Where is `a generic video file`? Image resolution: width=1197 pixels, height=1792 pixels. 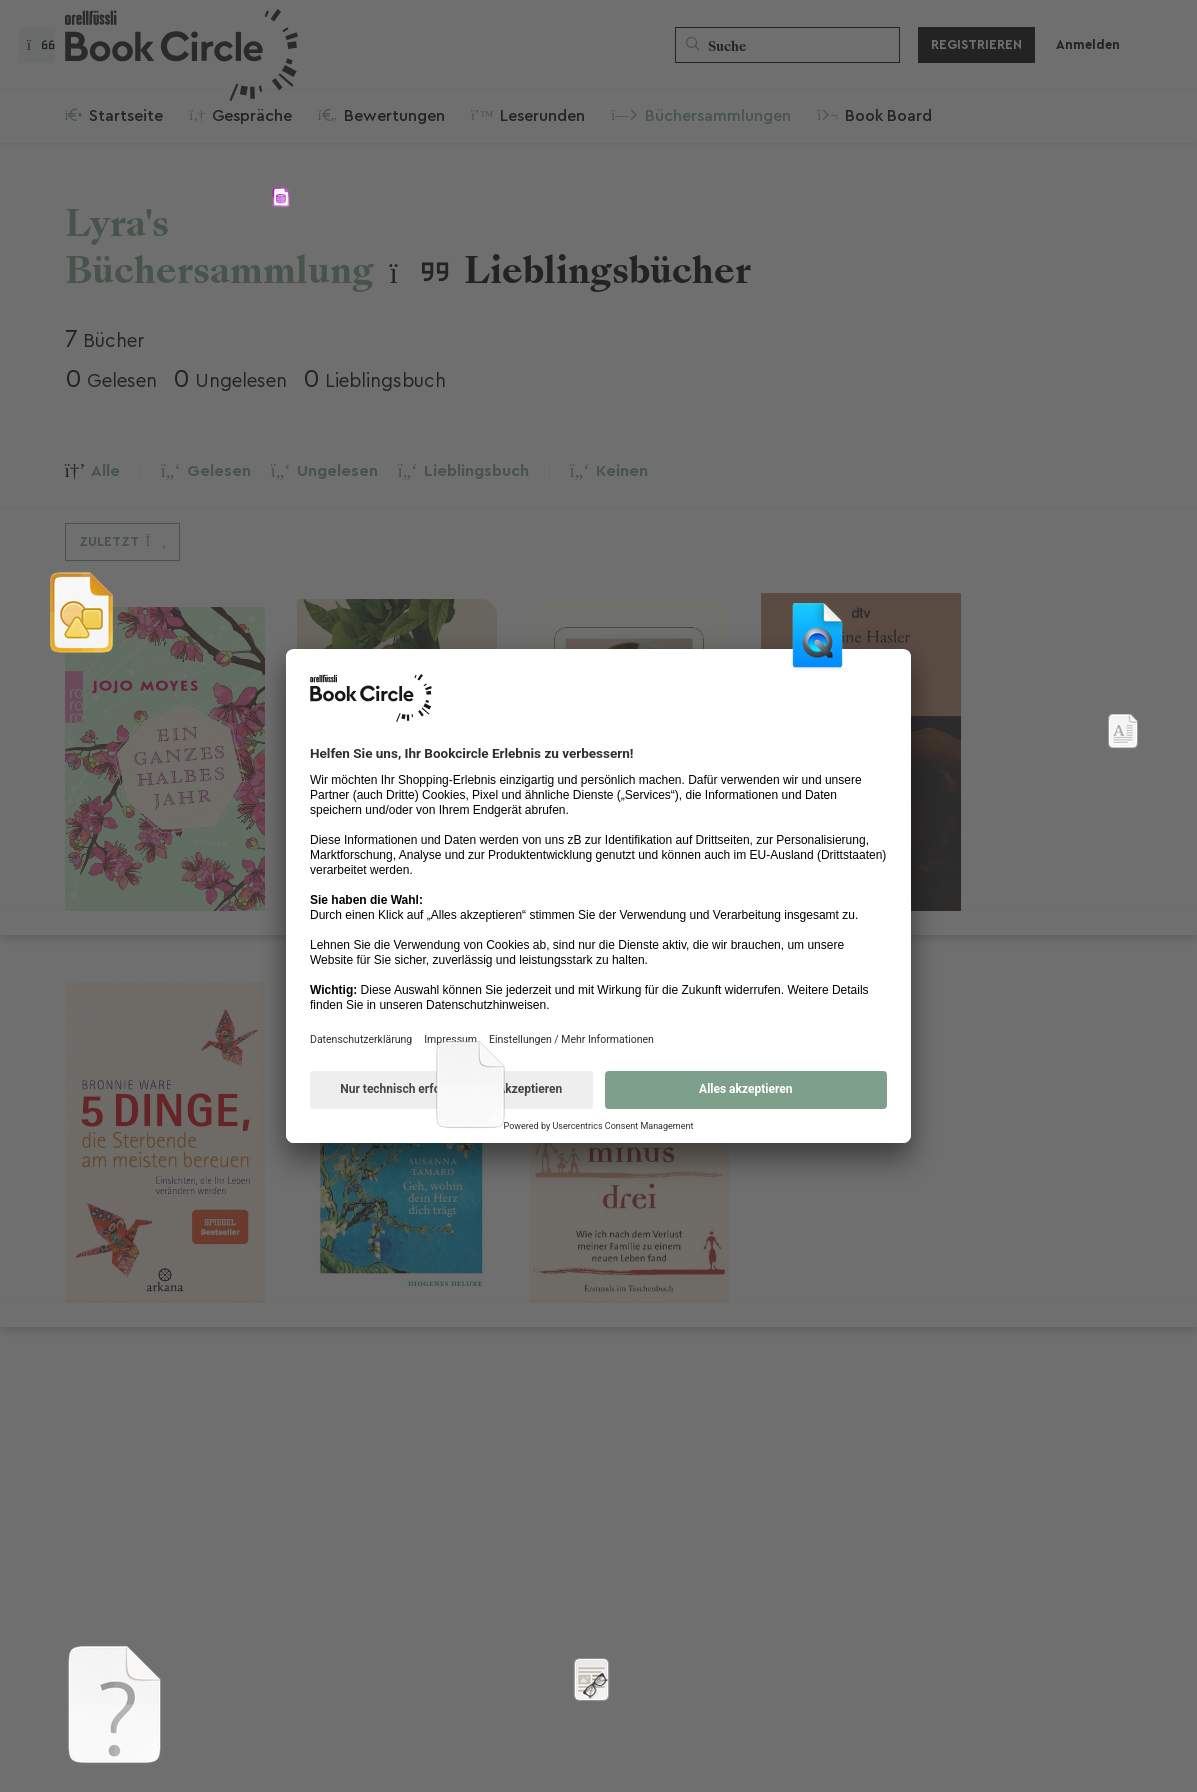 a generic video file is located at coordinates (817, 636).